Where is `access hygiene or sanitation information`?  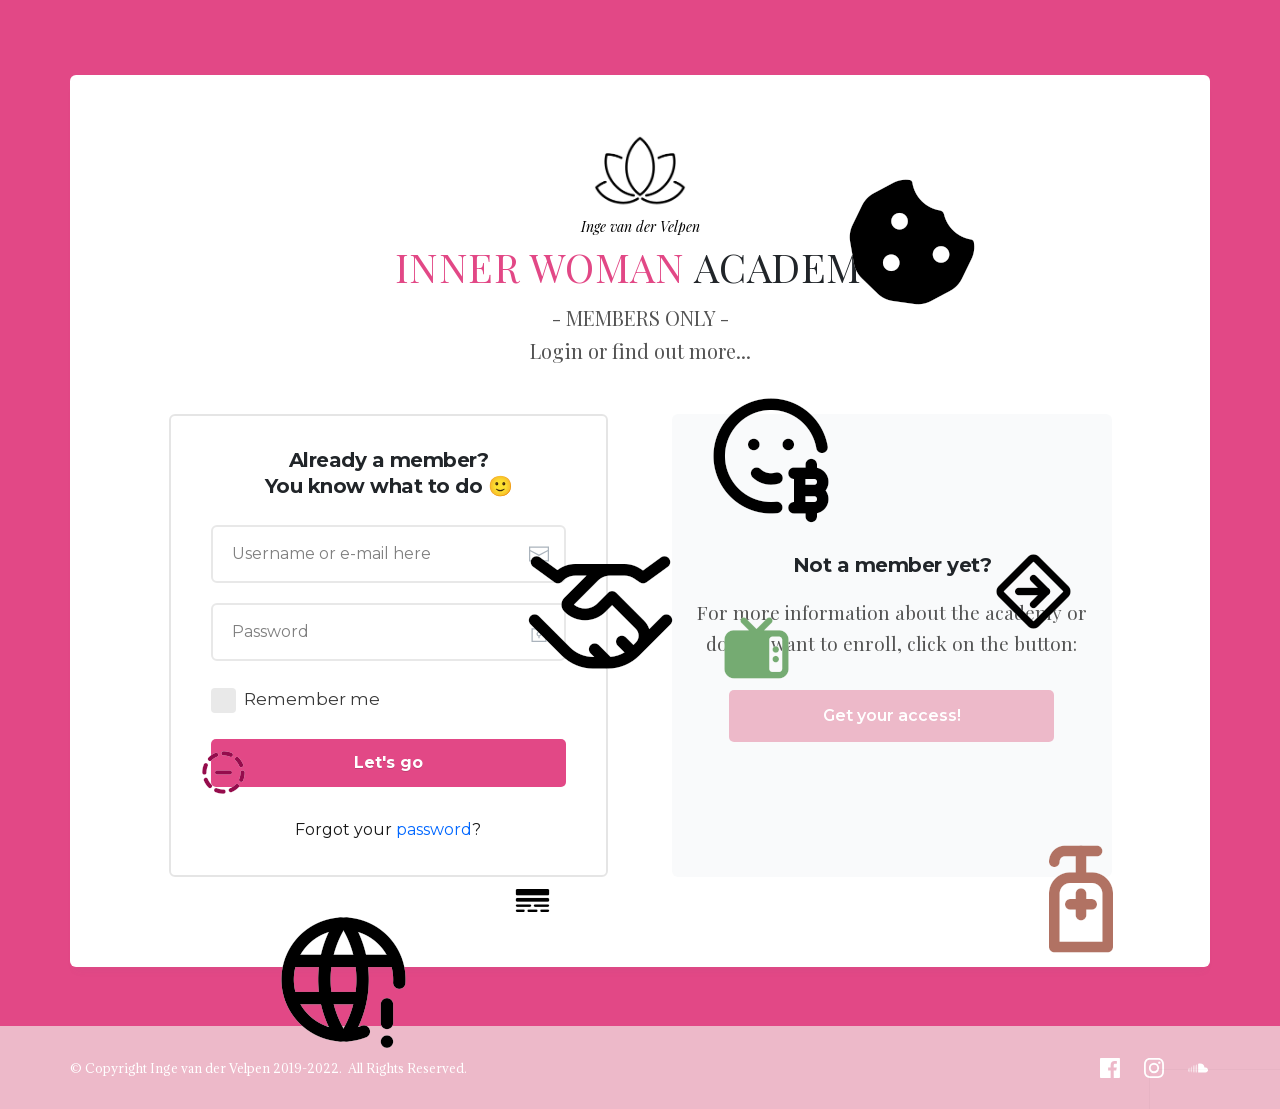
access hygiene or sanitation information is located at coordinates (1081, 899).